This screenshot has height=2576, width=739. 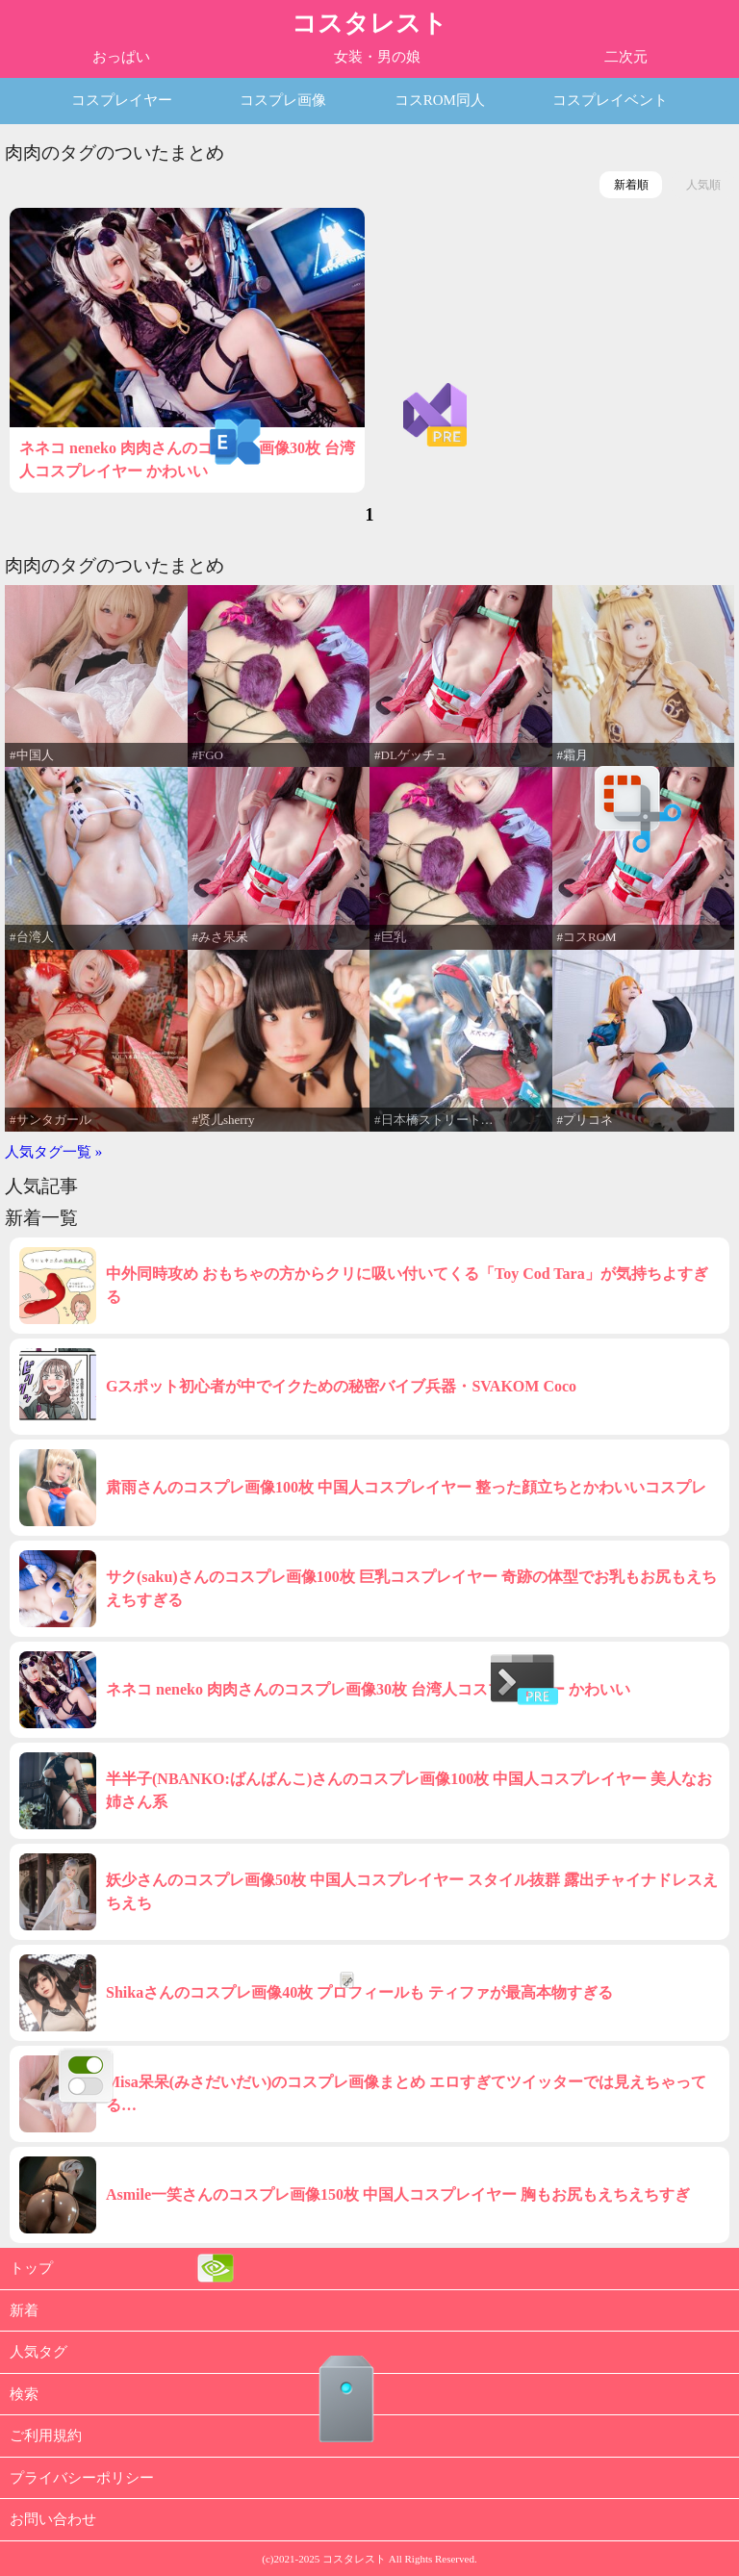 I want to click on open system settings or preferences, so click(x=86, y=2076).